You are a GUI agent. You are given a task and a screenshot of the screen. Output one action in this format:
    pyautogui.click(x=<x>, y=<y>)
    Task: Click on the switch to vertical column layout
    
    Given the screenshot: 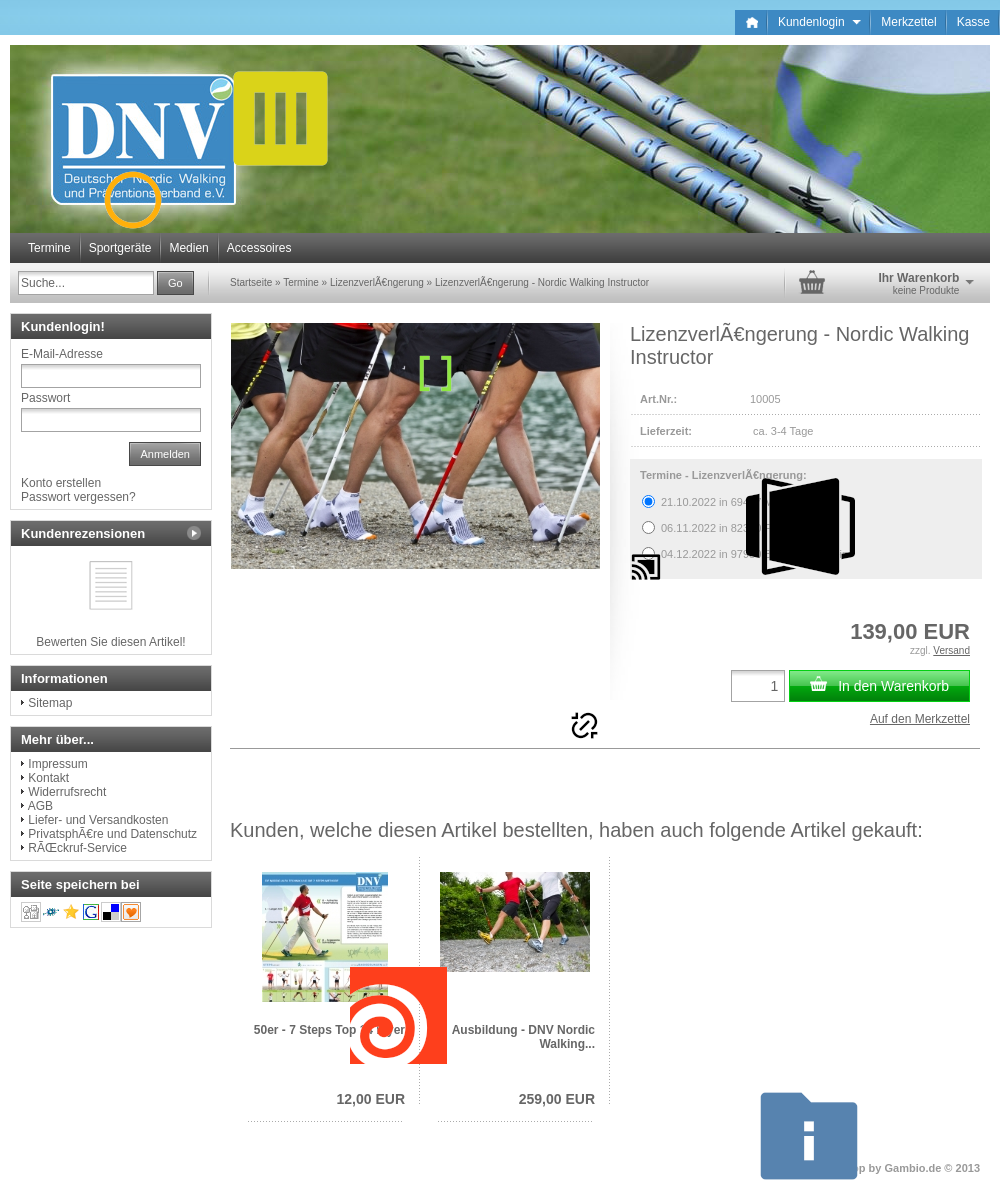 What is the action you would take?
    pyautogui.click(x=280, y=118)
    